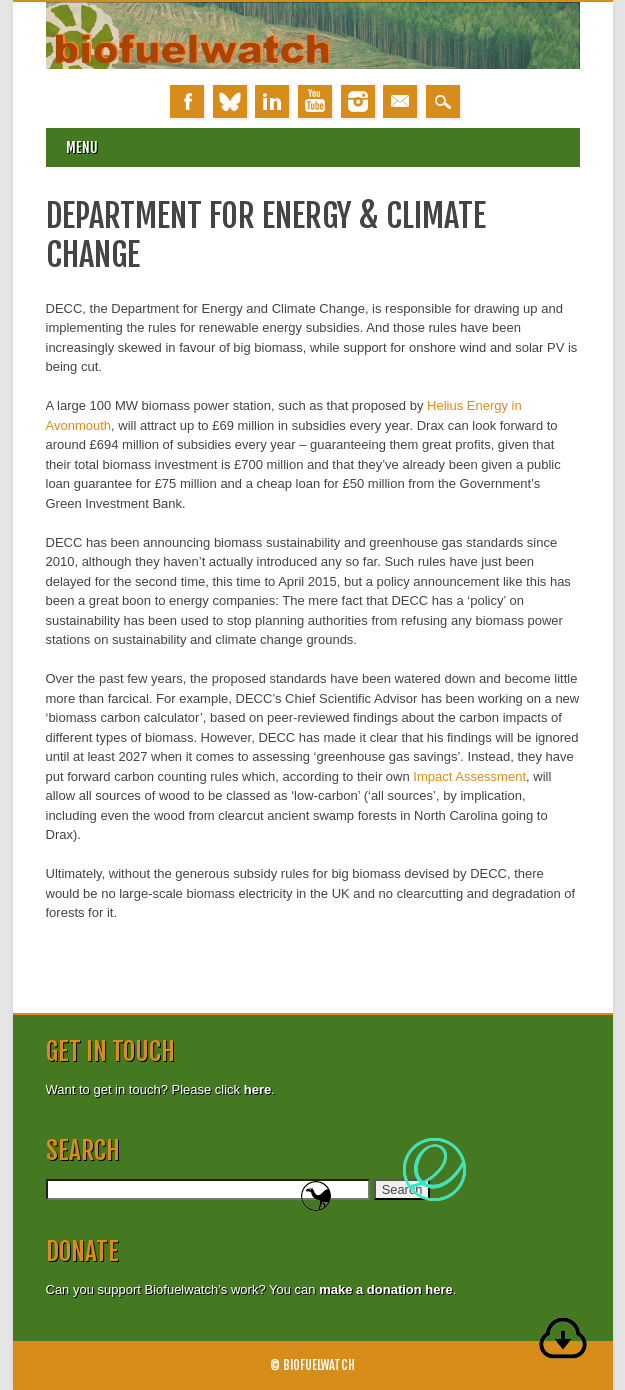 The height and width of the screenshot is (1390, 625). I want to click on indicates Perl programming language, so click(316, 1196).